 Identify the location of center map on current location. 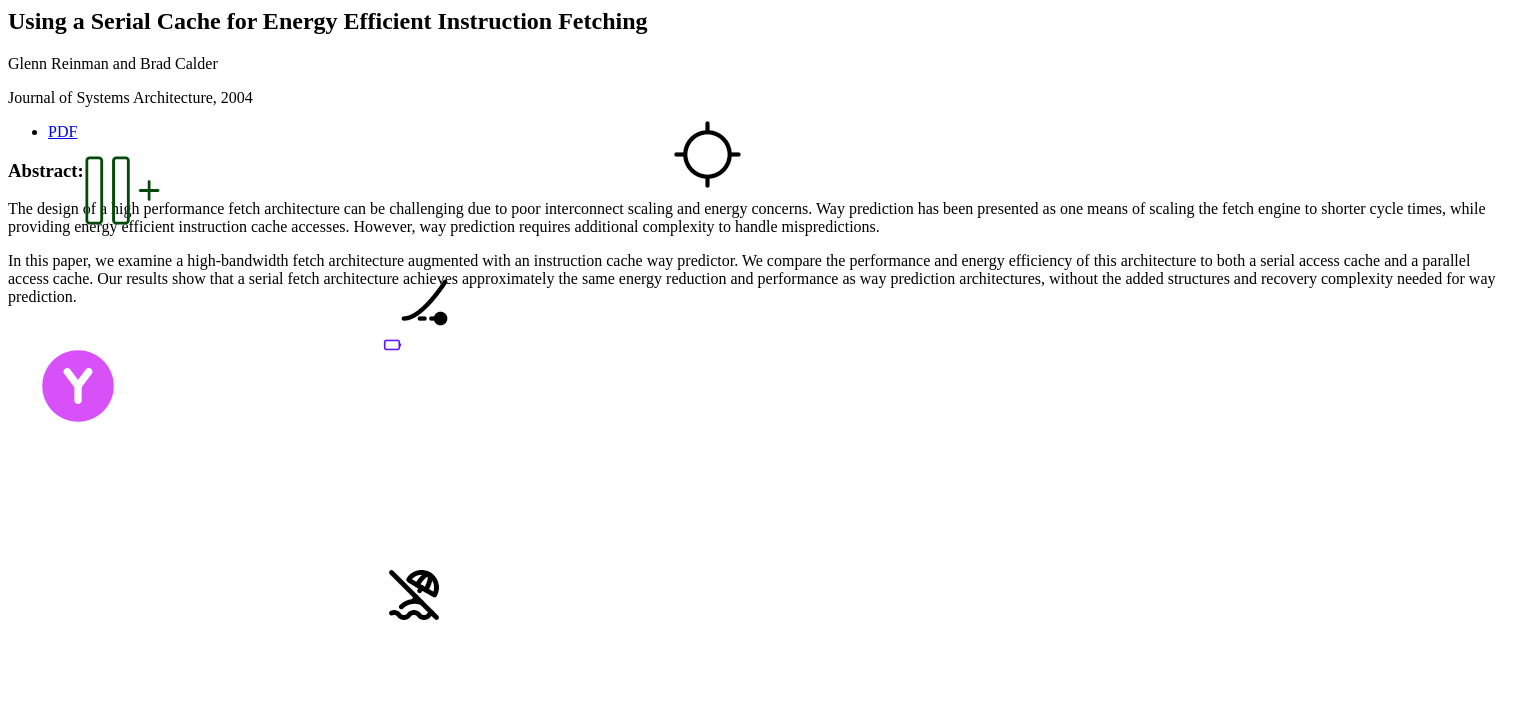
(707, 154).